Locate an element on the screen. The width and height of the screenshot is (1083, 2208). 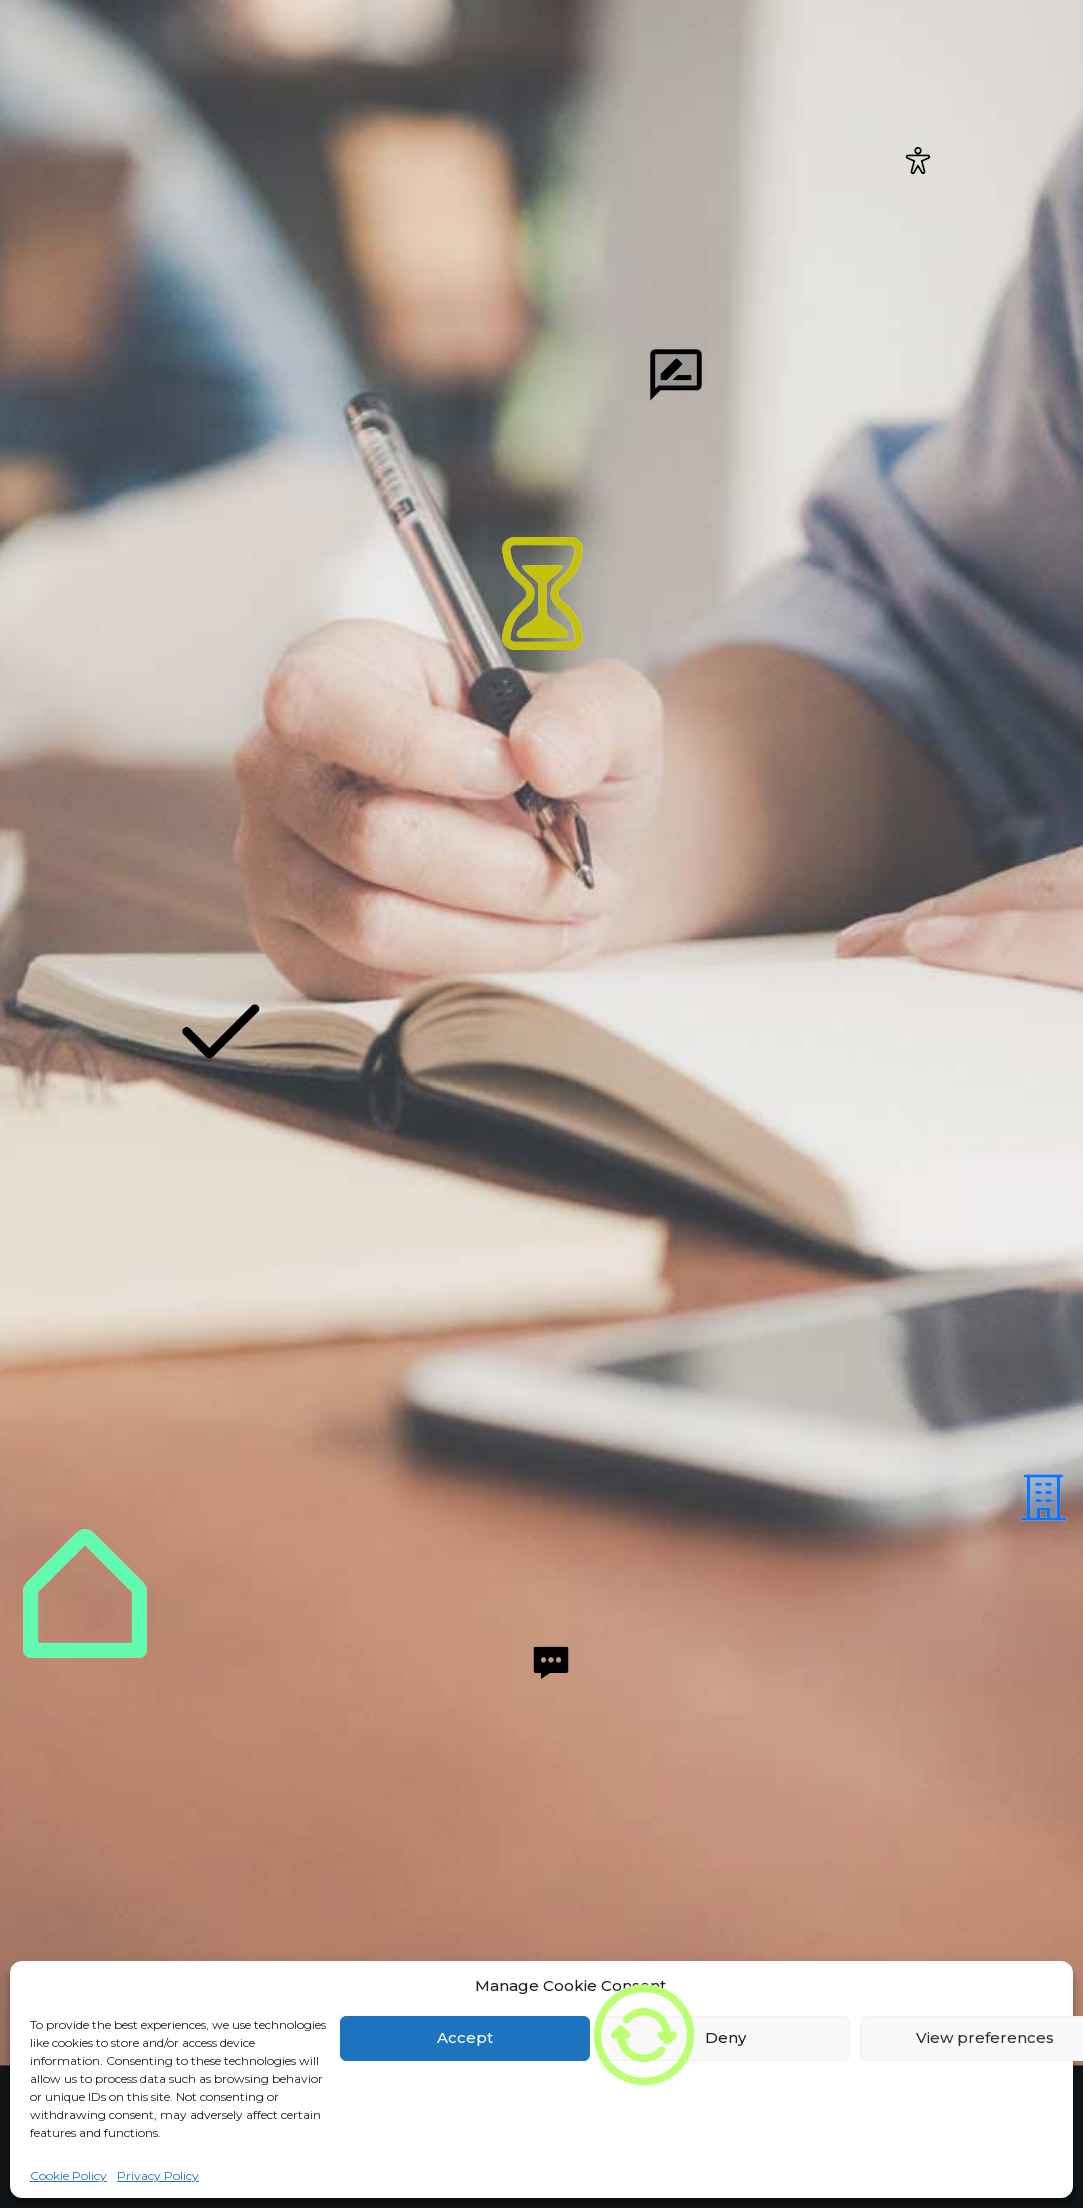
navigate to home screen is located at coordinates (85, 1596).